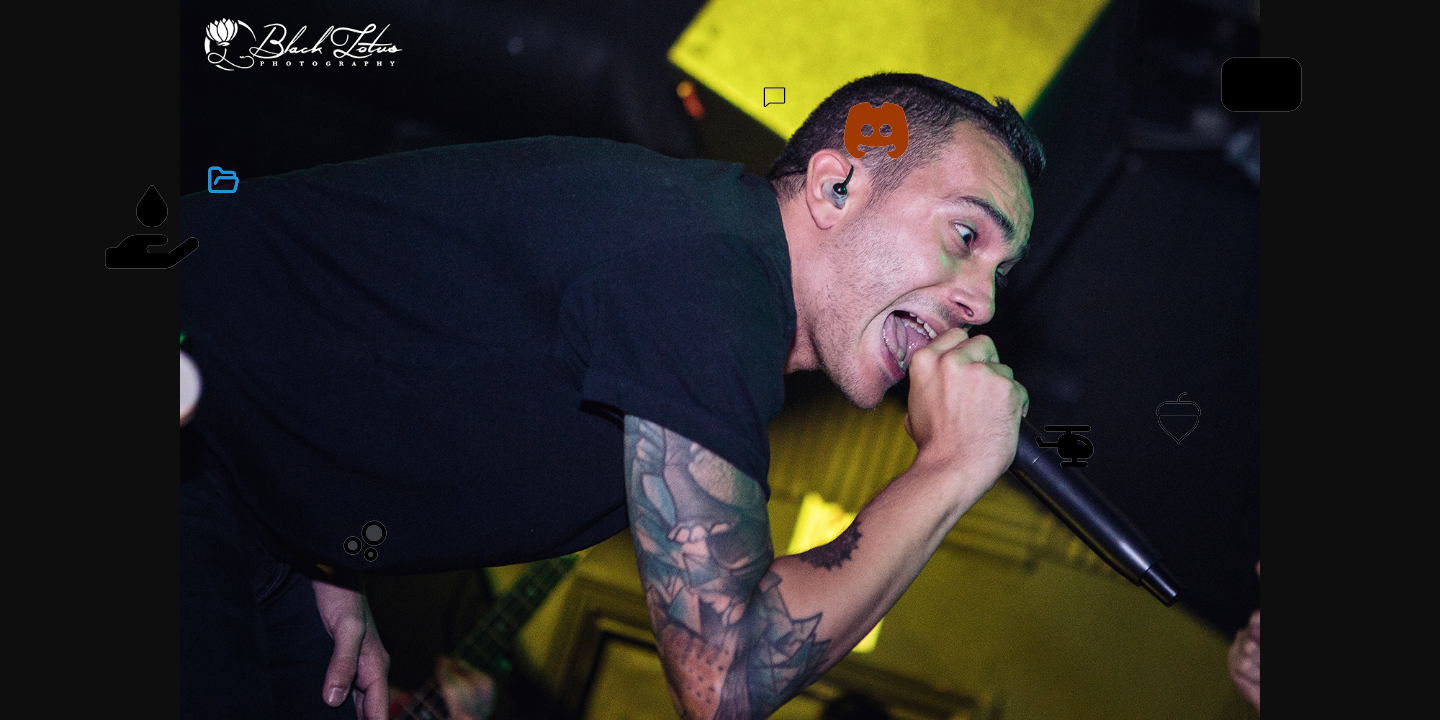 Image resolution: width=1440 pixels, height=720 pixels. I want to click on set image crop to 3:2 aspect ratio, so click(1261, 84).